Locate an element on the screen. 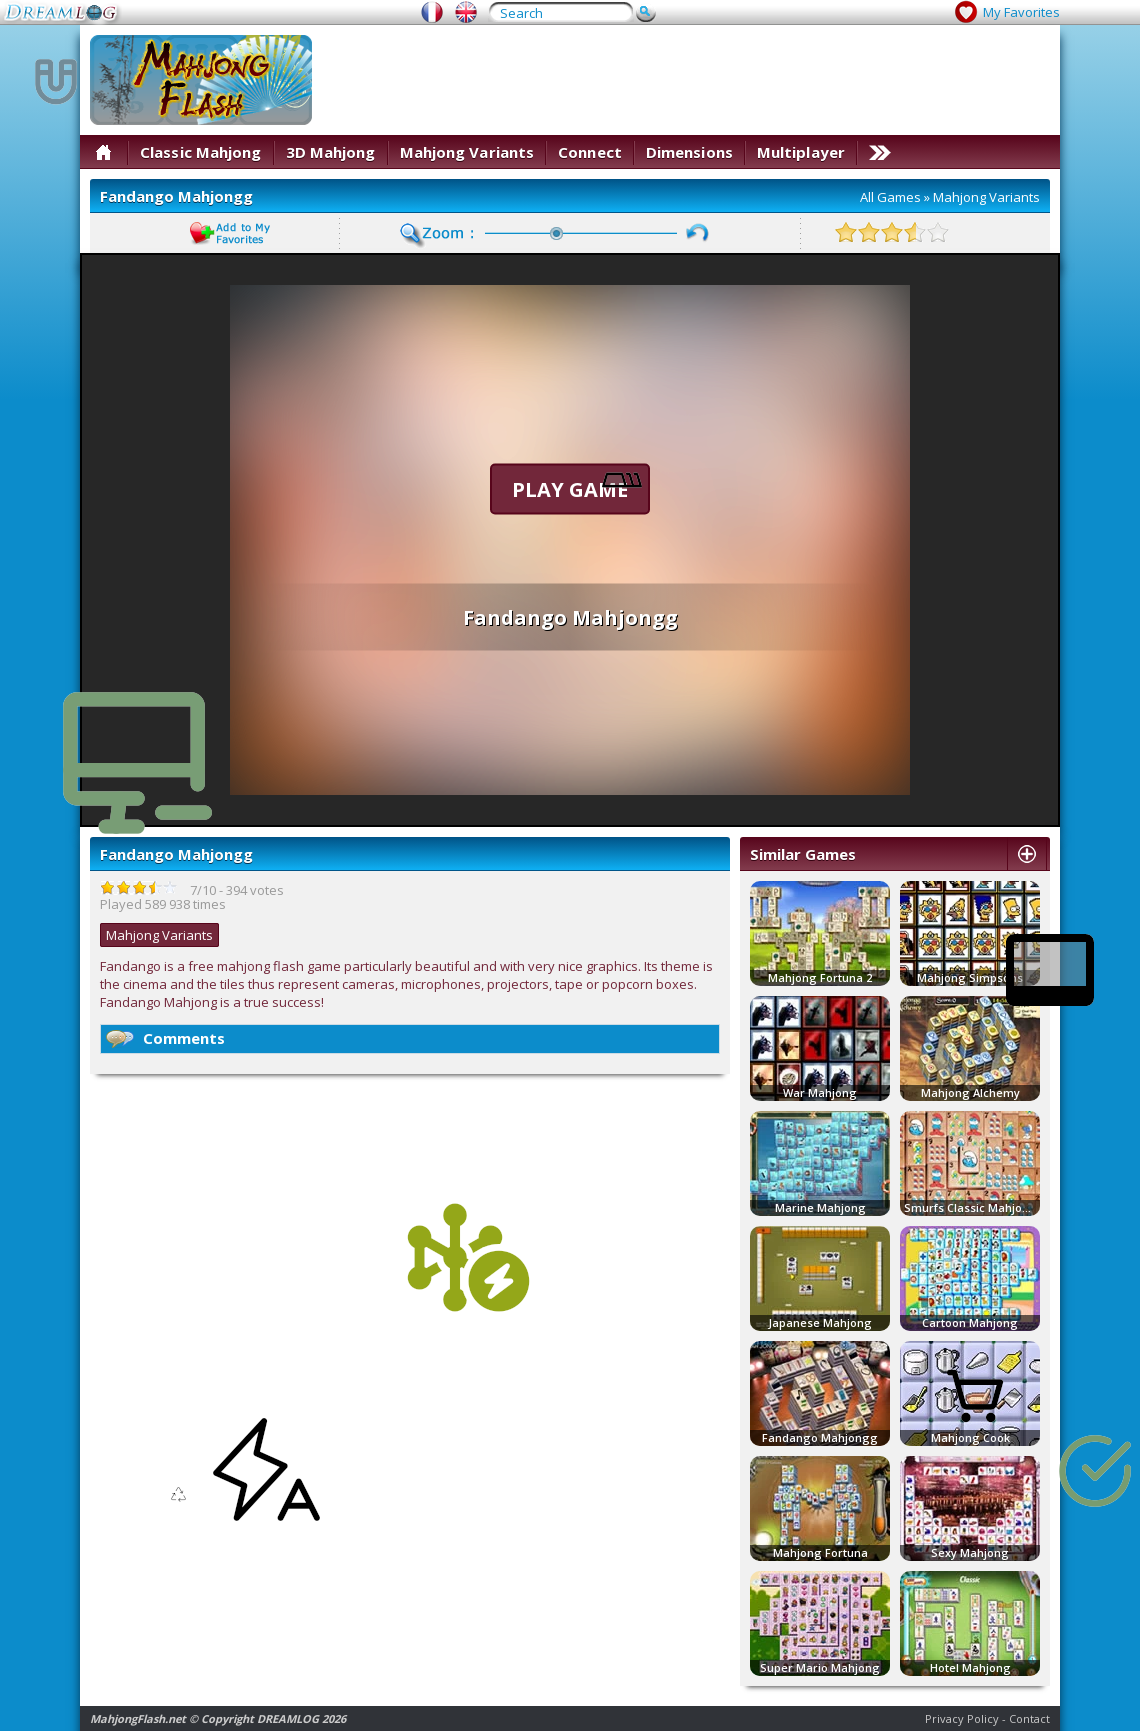 The image size is (1140, 1731). view your shopping cart is located at coordinates (975, 1395).